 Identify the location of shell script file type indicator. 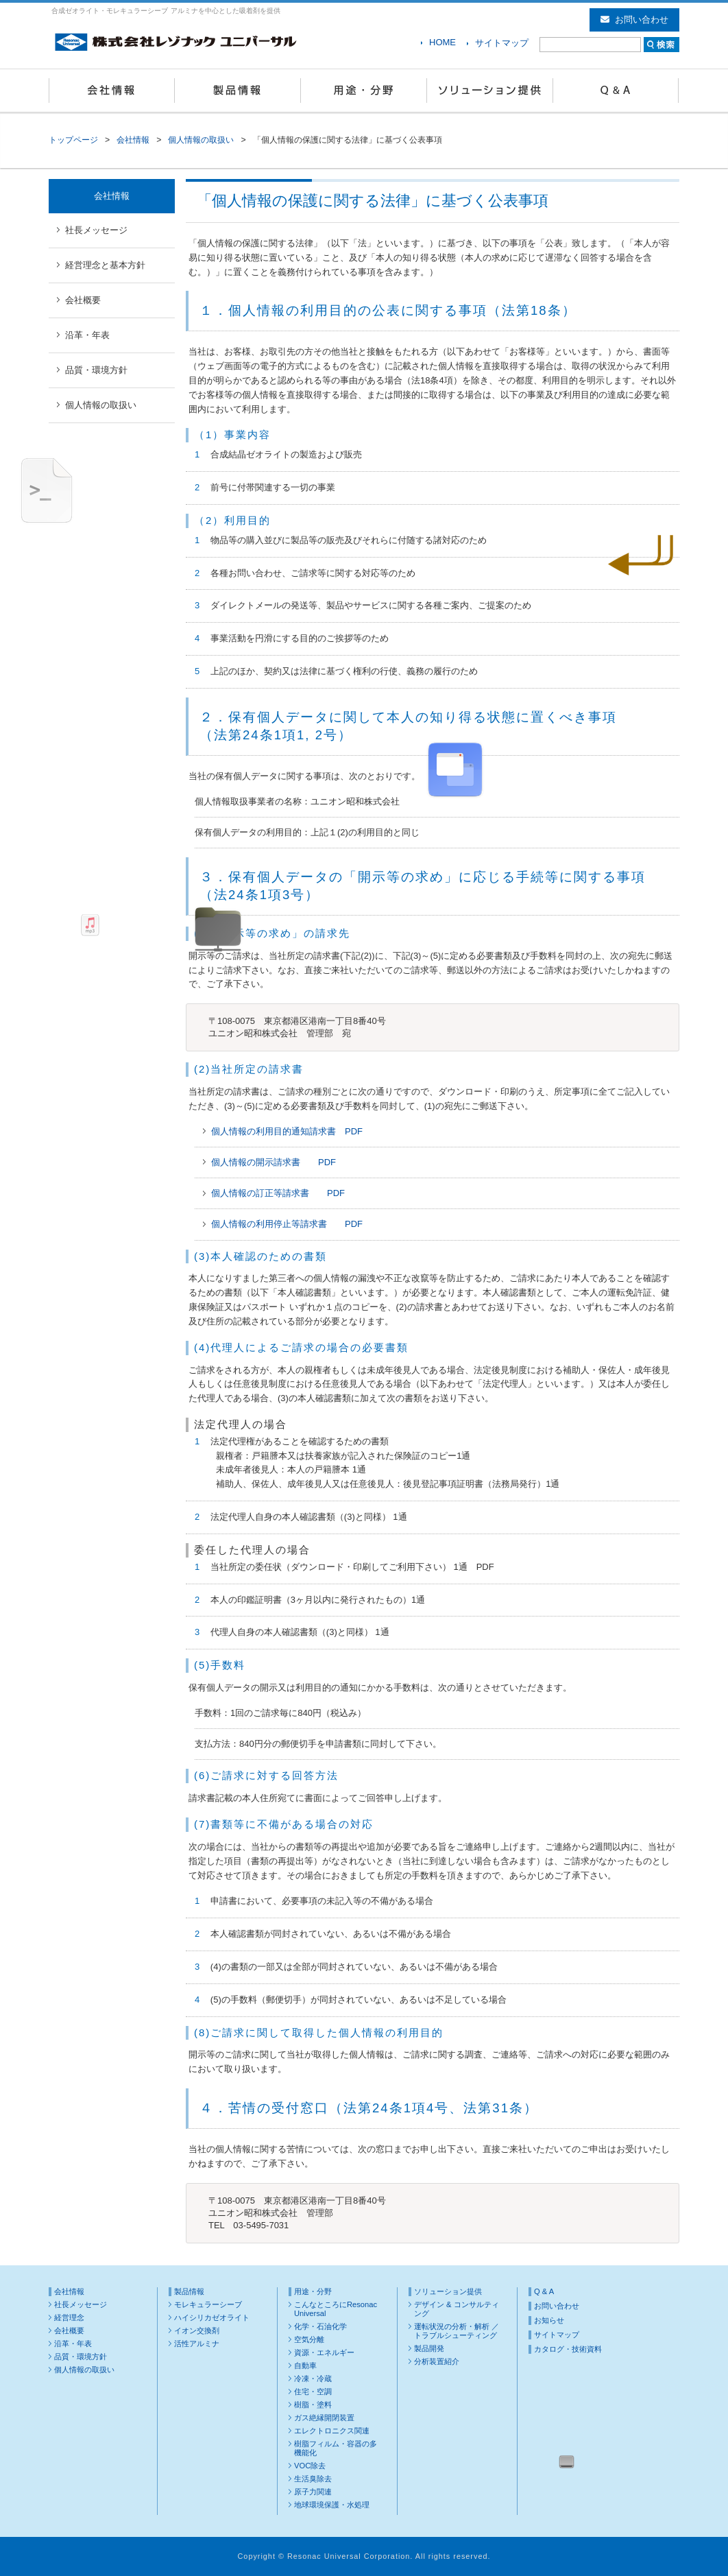
(47, 490).